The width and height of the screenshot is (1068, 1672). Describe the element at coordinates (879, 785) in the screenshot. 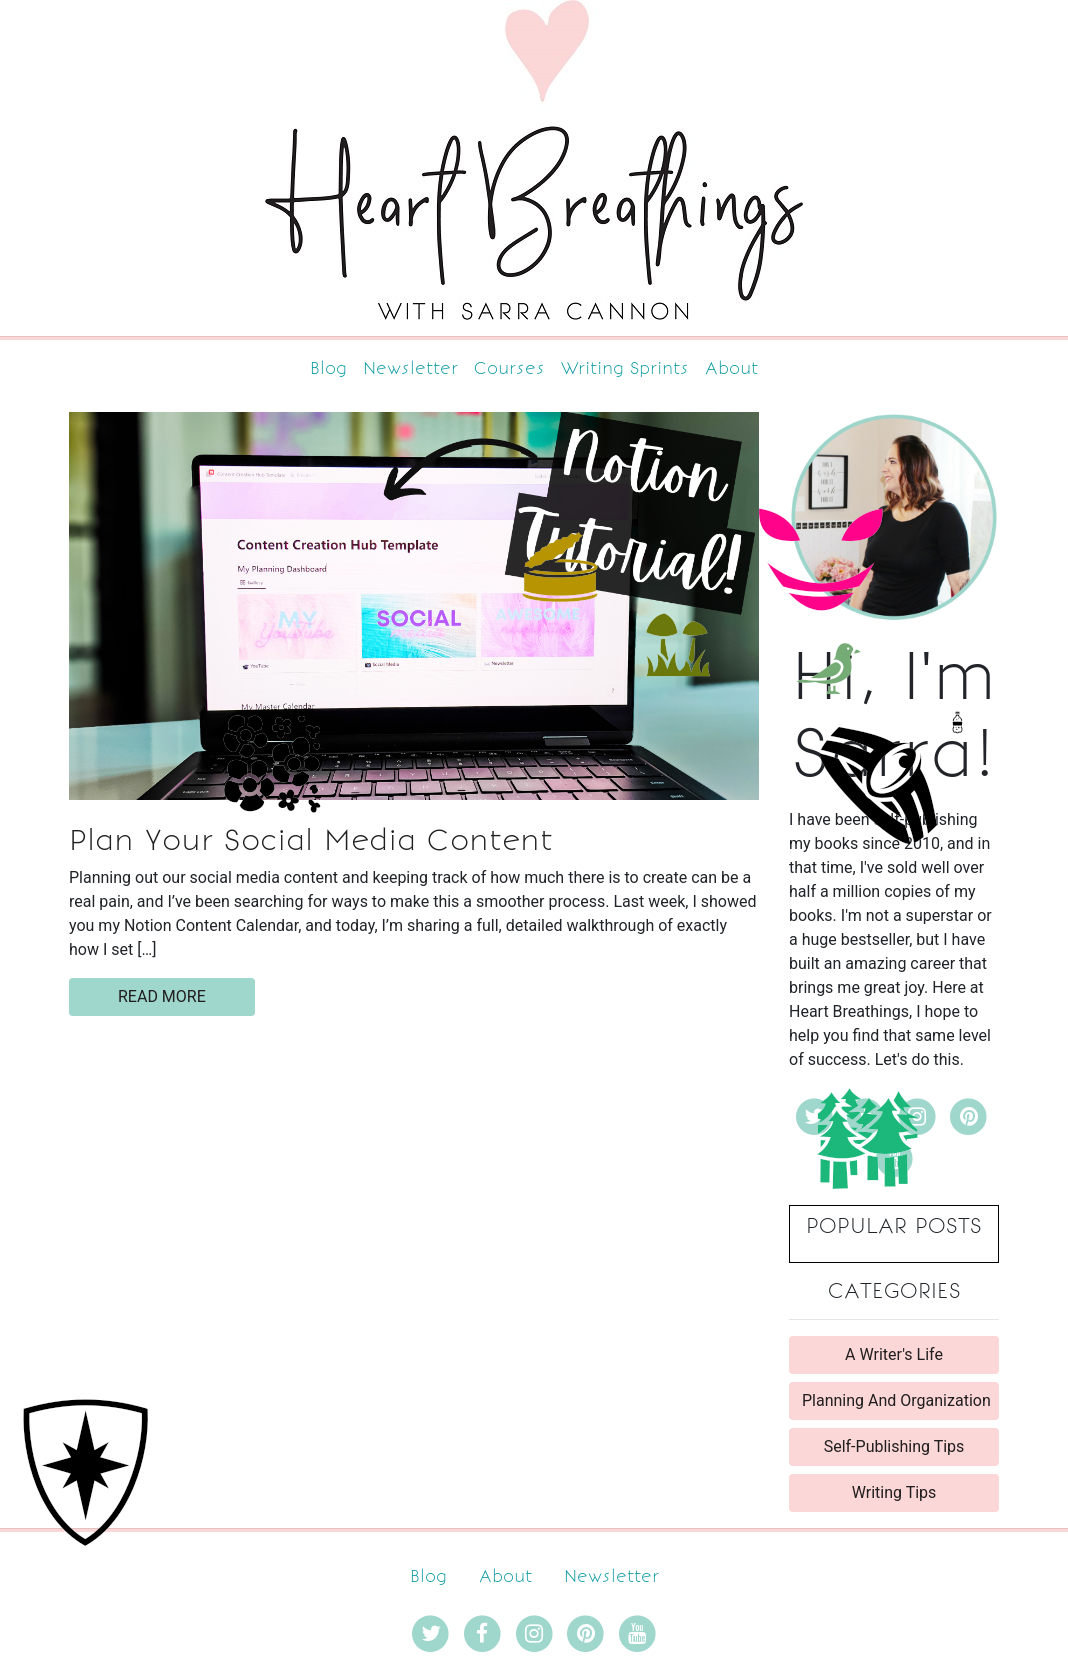

I see `equip a power ring item` at that location.